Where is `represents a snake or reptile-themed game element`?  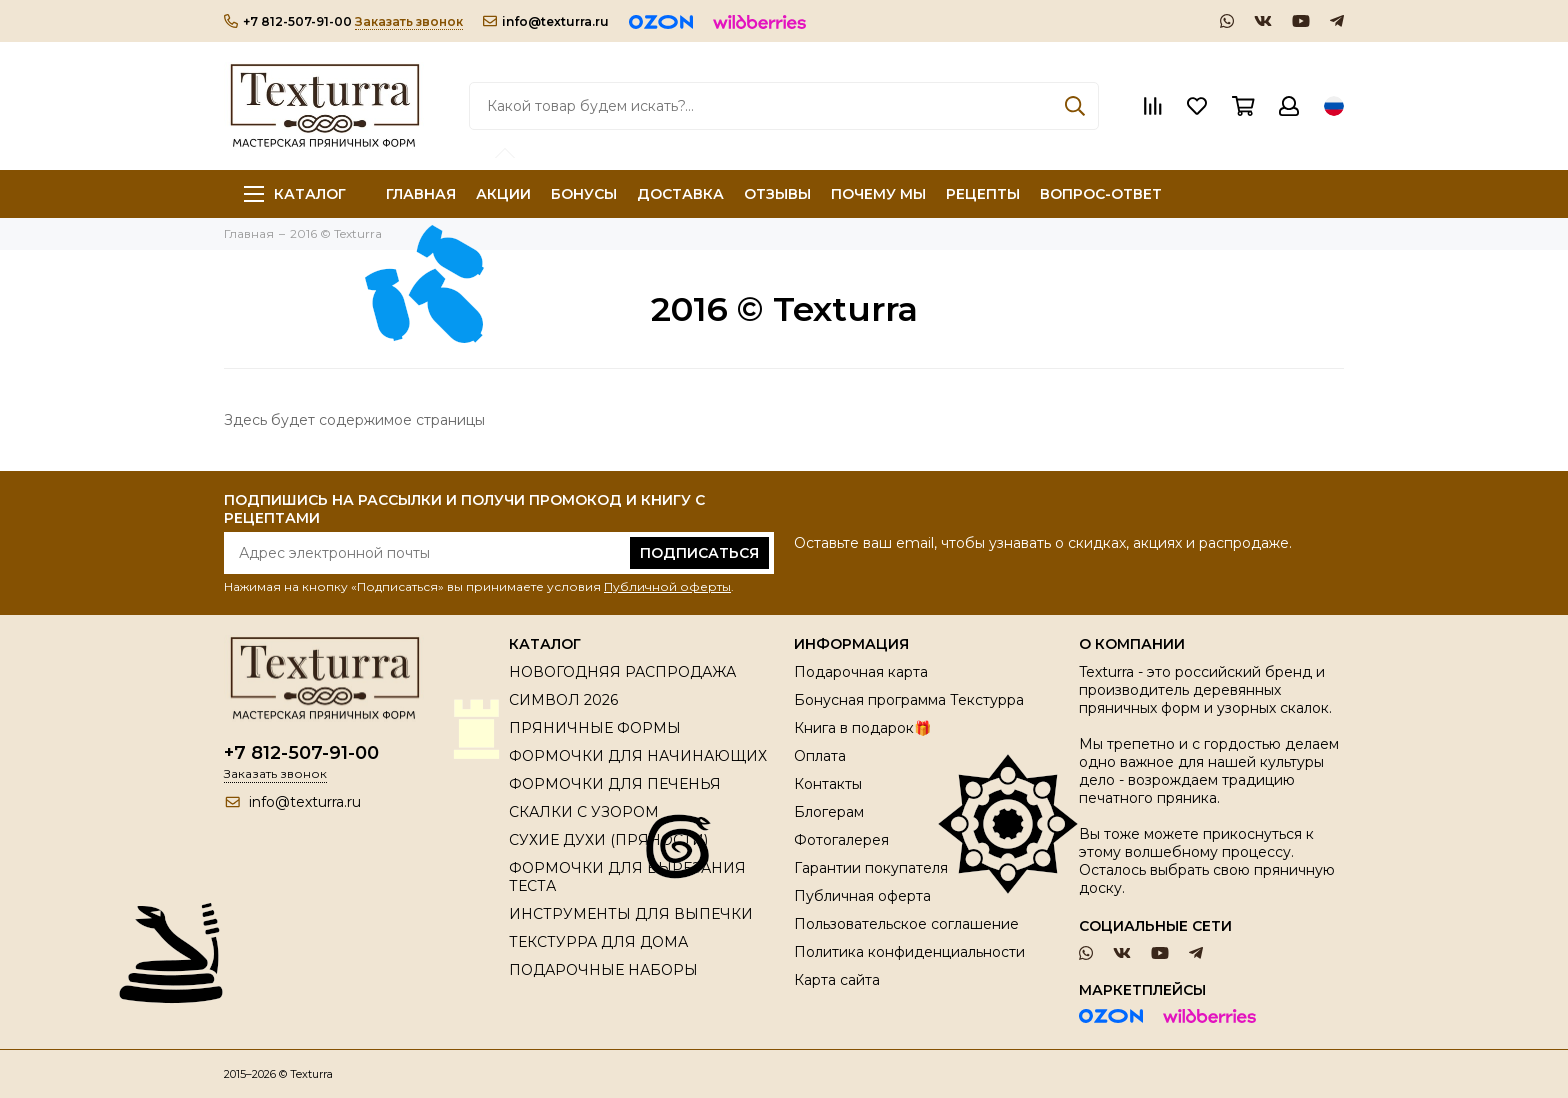 represents a snake or reptile-themed game element is located at coordinates (678, 846).